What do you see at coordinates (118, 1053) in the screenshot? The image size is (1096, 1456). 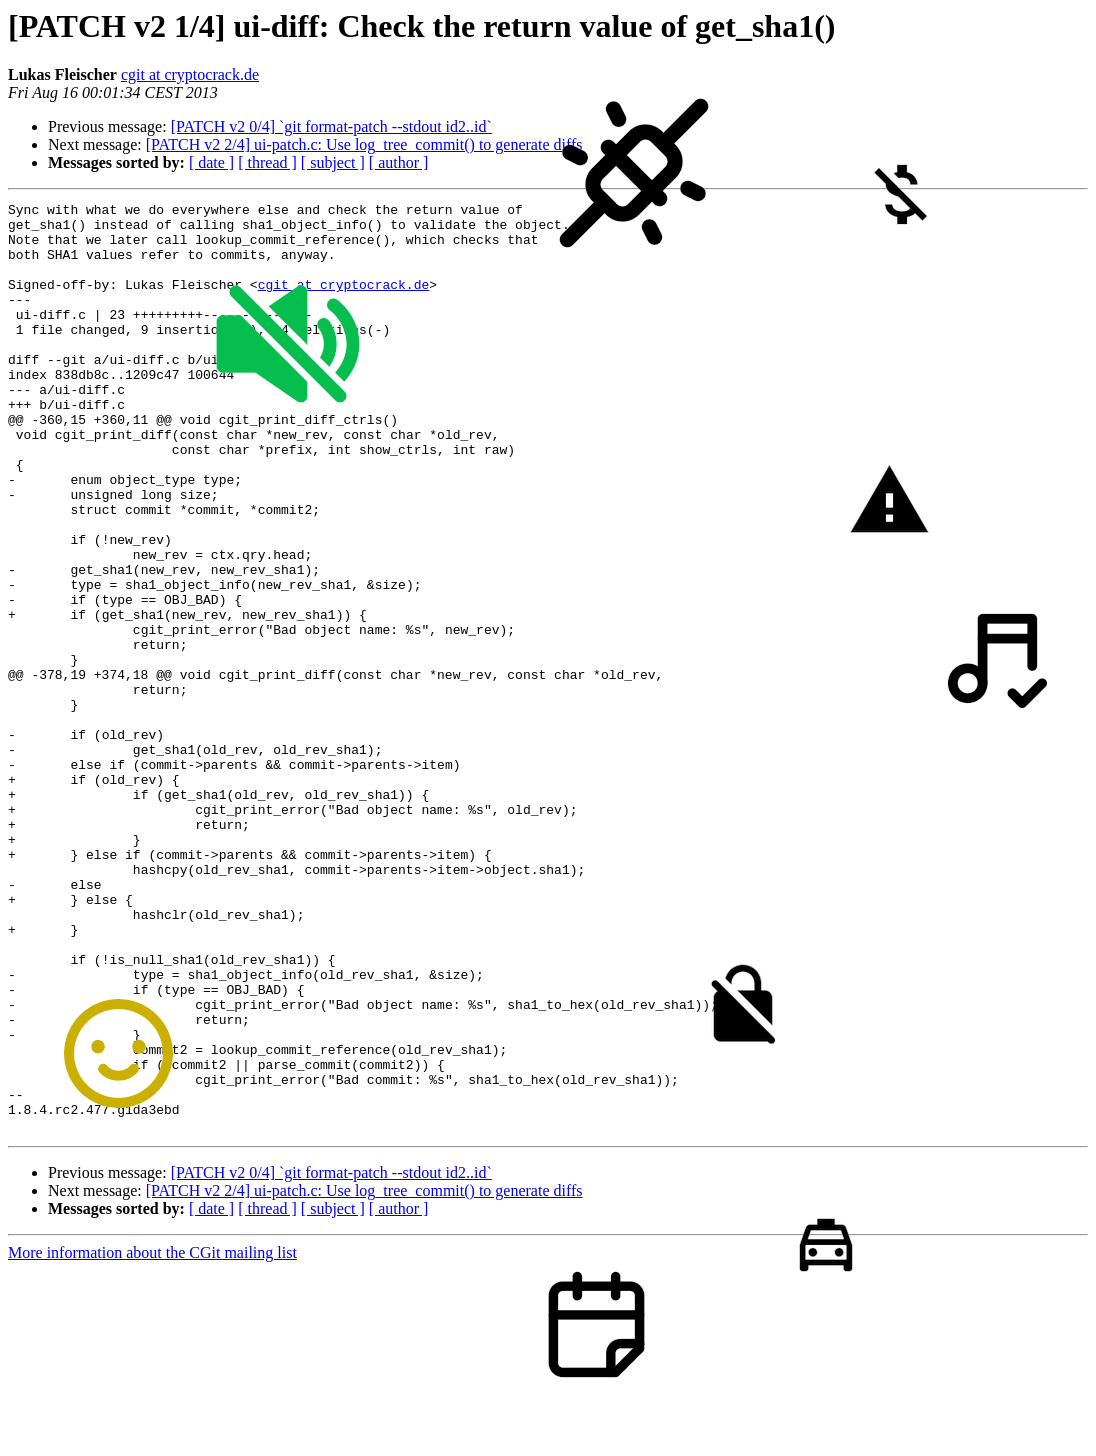 I see `add emoji or reaction to content` at bounding box center [118, 1053].